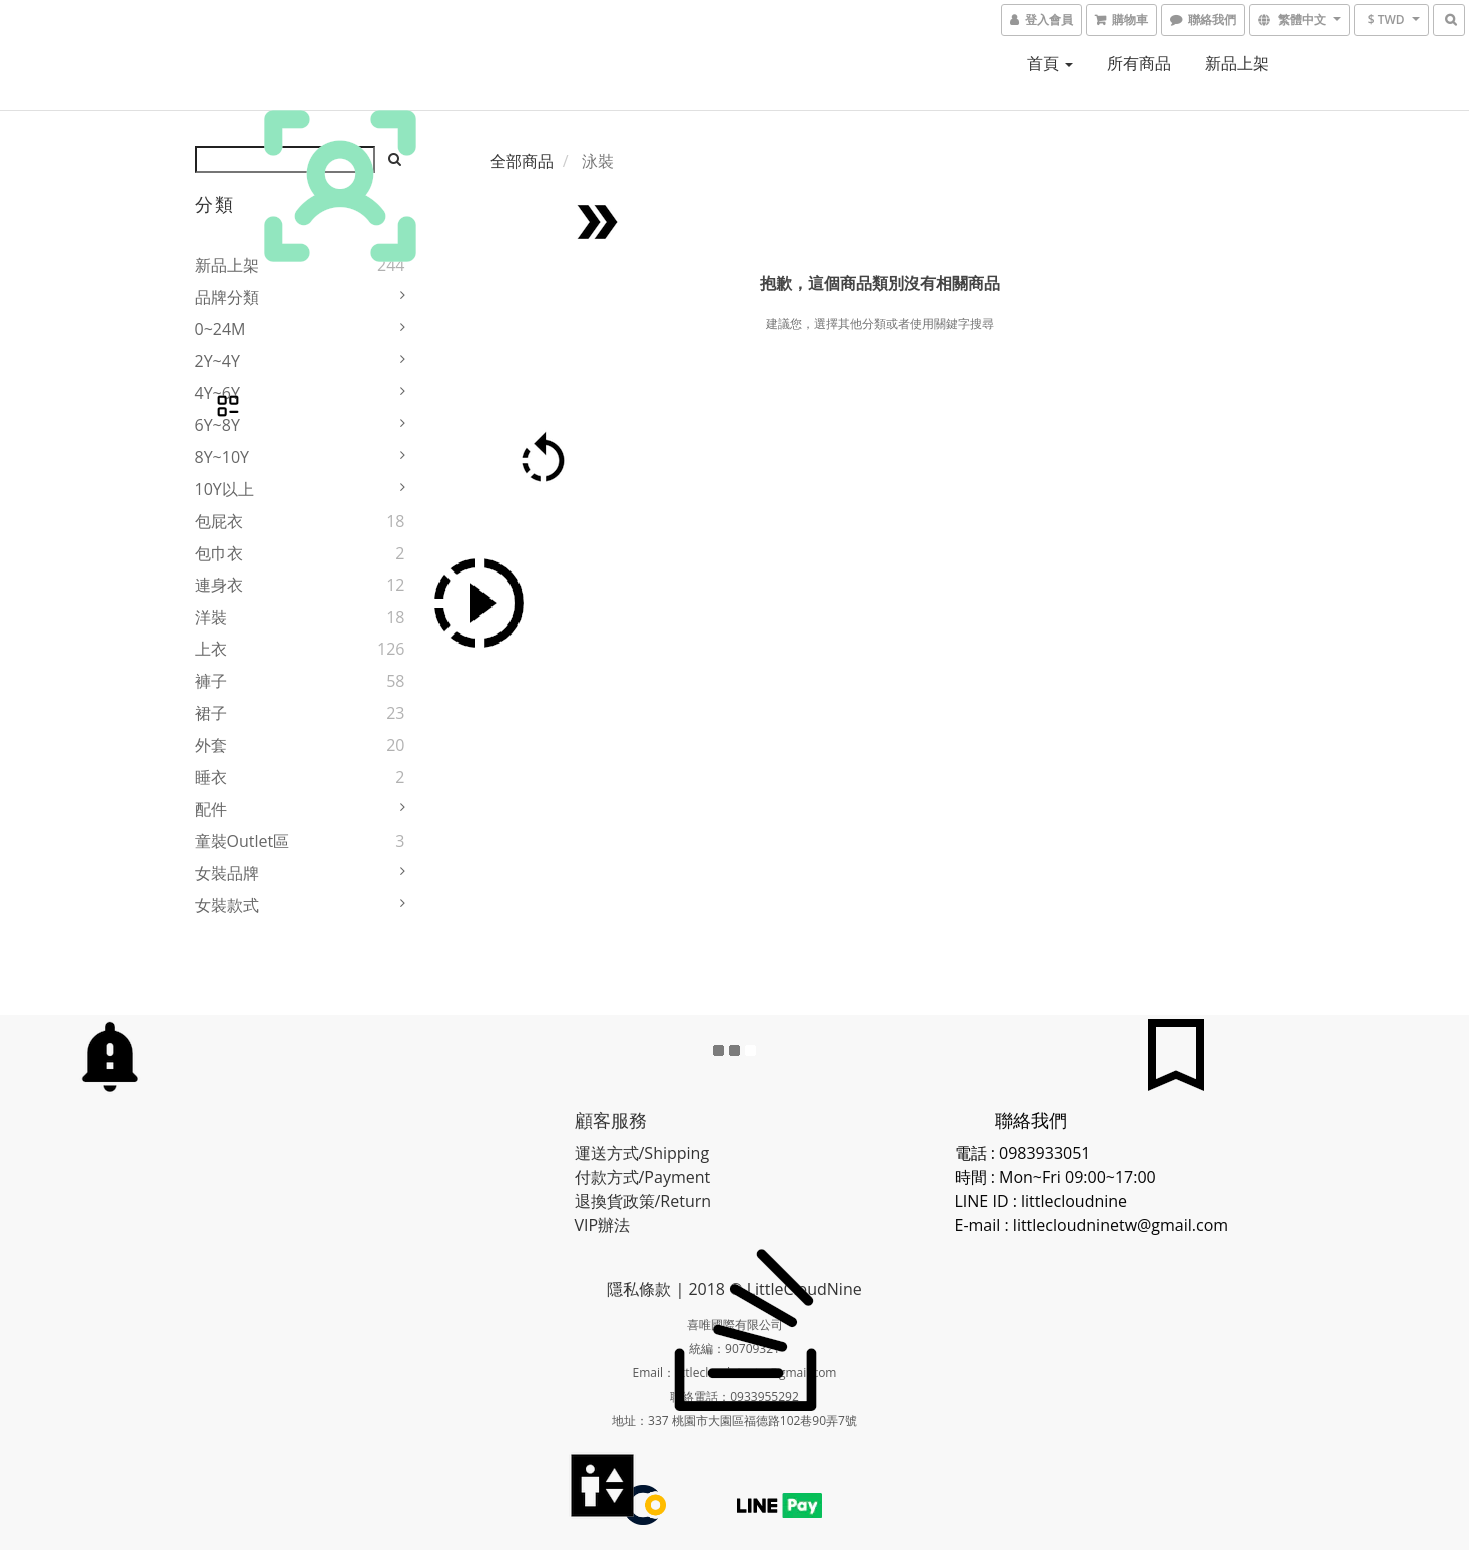 The image size is (1469, 1550). Describe the element at coordinates (110, 1056) in the screenshot. I see `important notification requiring attention` at that location.